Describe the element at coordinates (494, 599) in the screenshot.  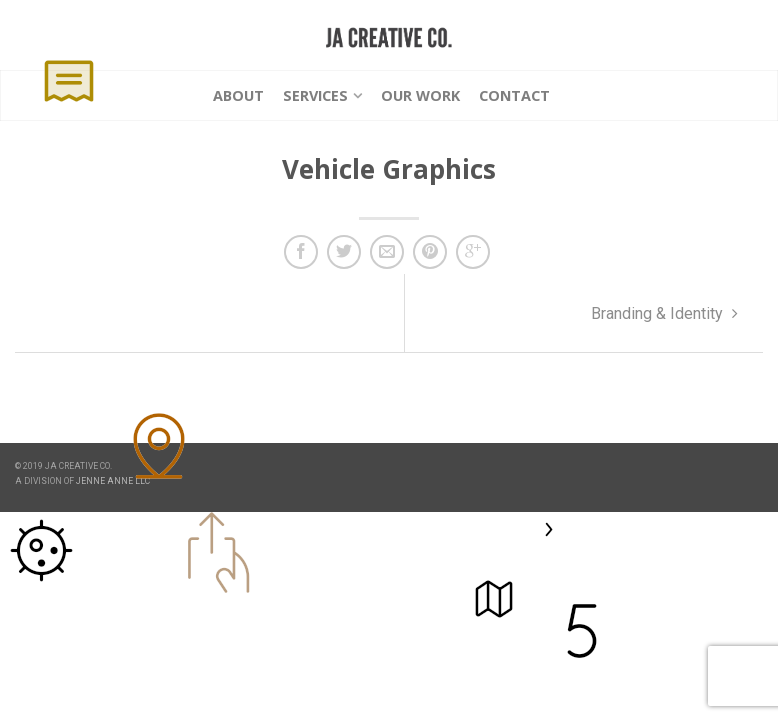
I see `view map` at that location.